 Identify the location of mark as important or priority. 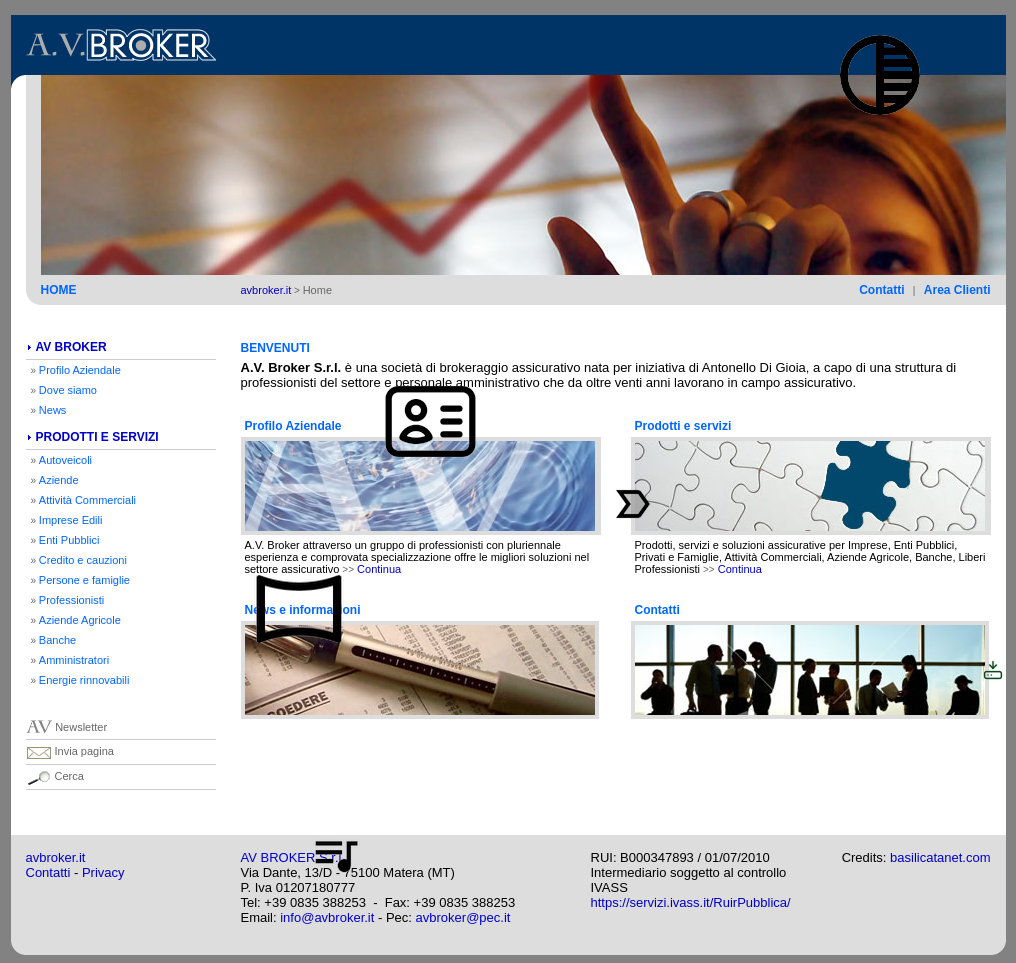
(632, 504).